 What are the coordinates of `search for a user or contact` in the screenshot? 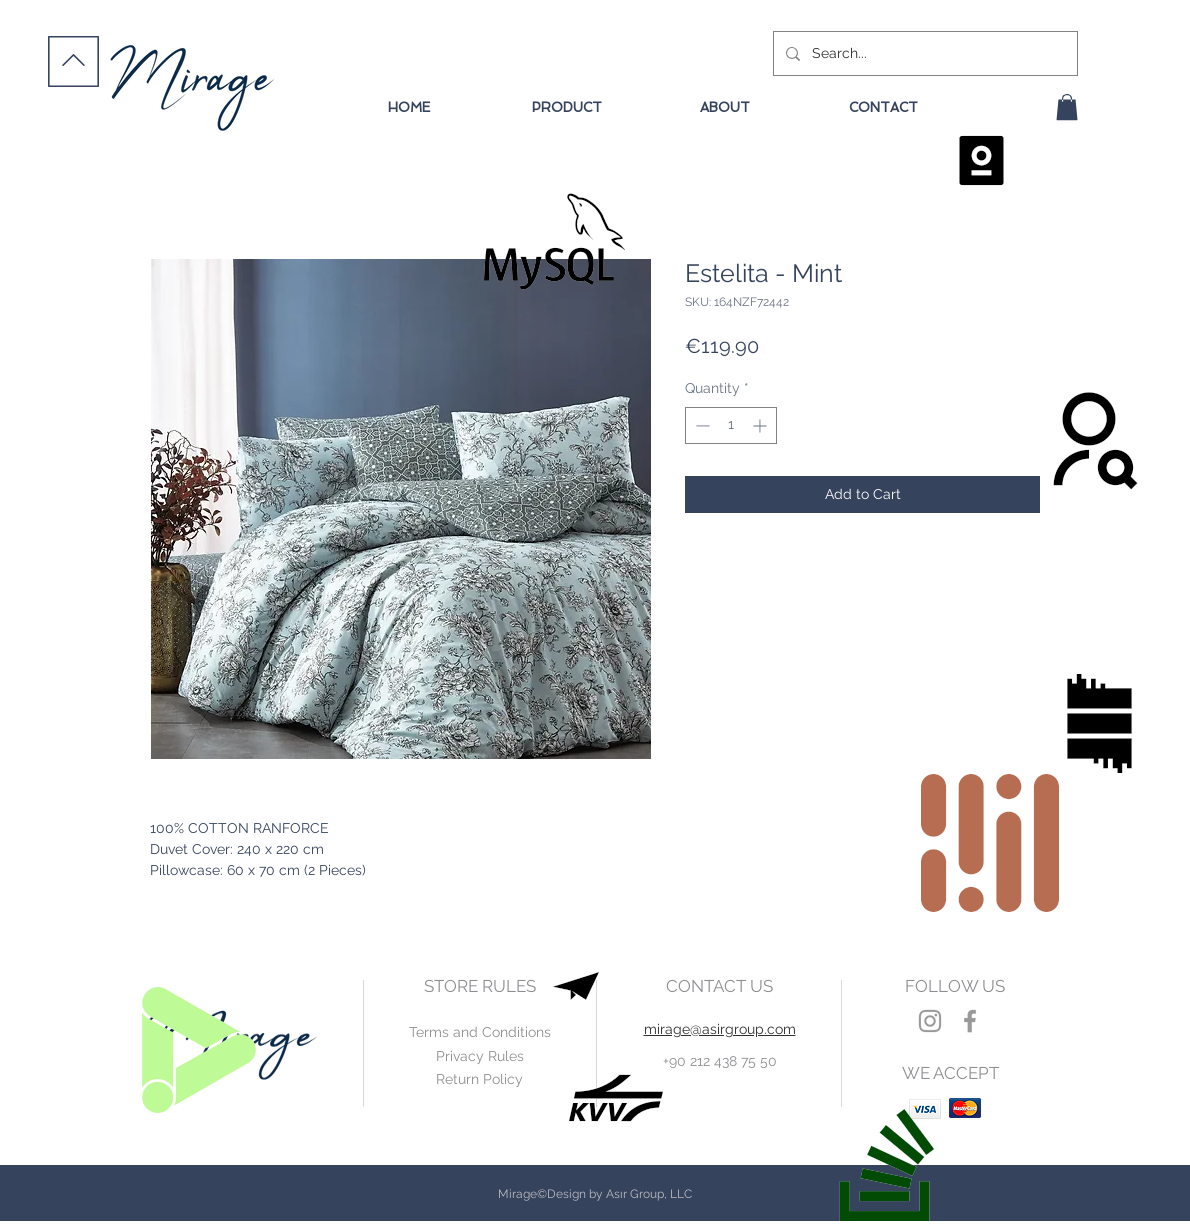 It's located at (1089, 441).